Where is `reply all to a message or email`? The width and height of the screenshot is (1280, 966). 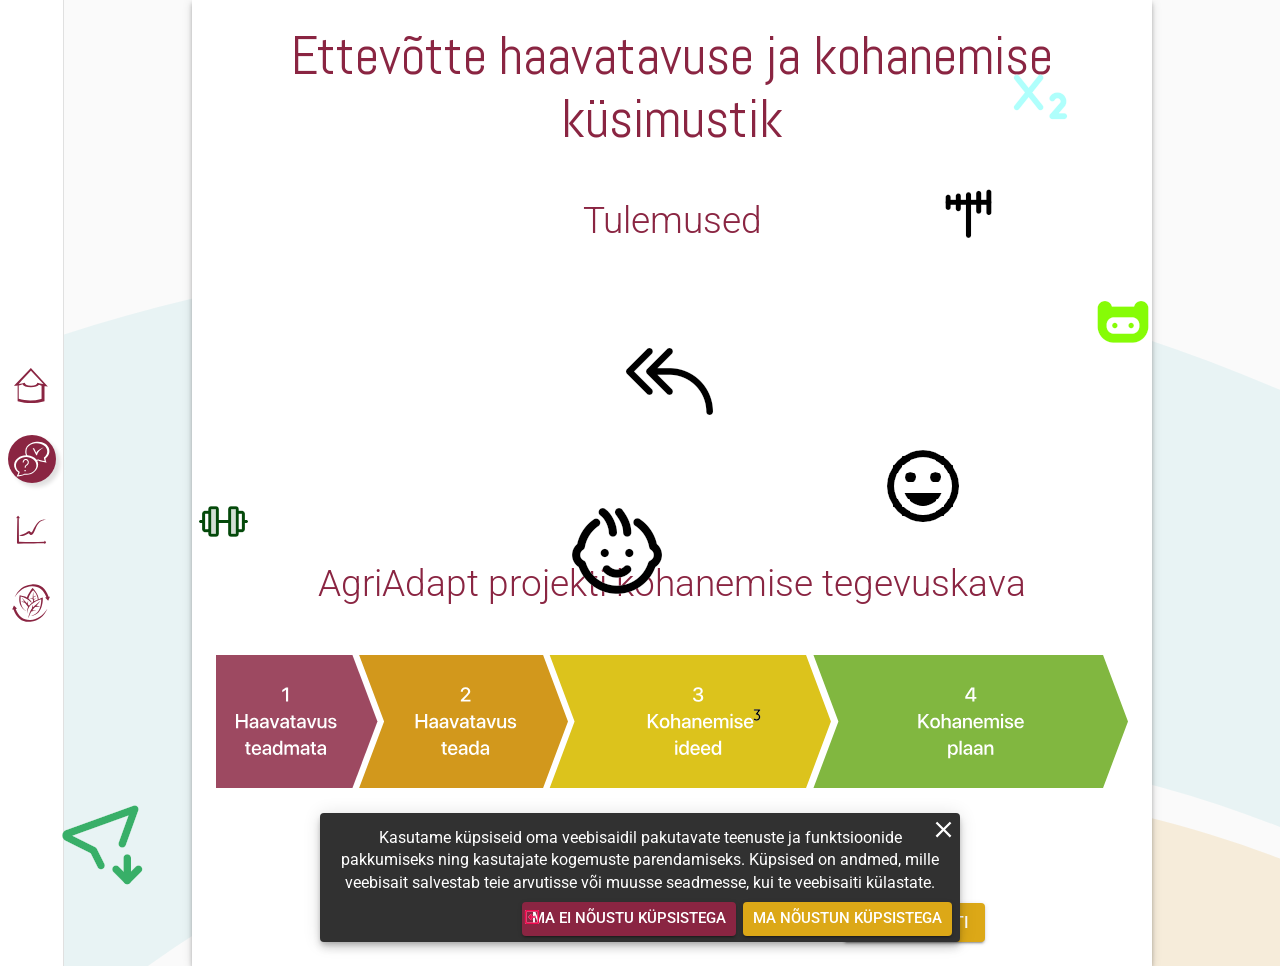
reply all to a message or email is located at coordinates (669, 381).